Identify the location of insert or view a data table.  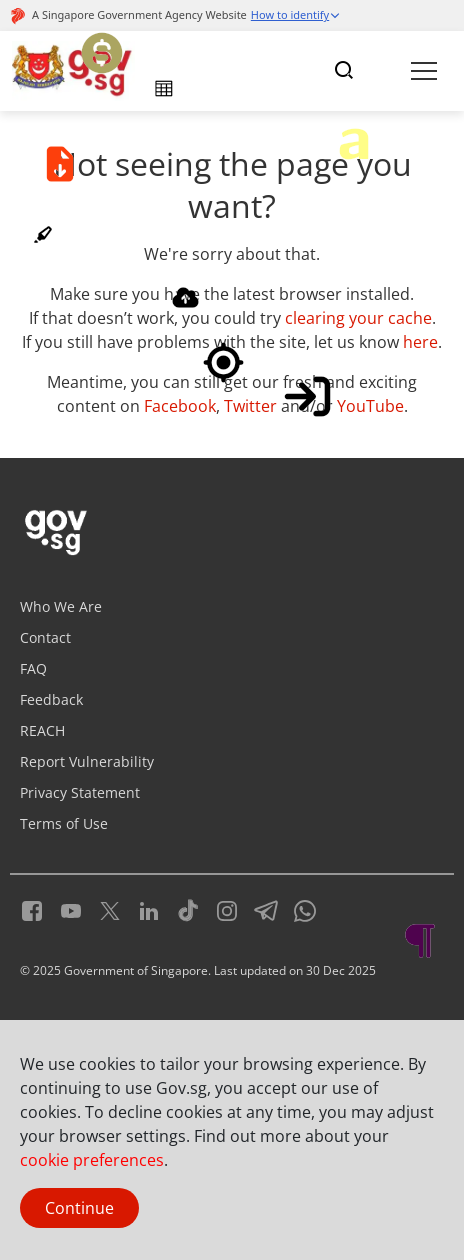
(164, 88).